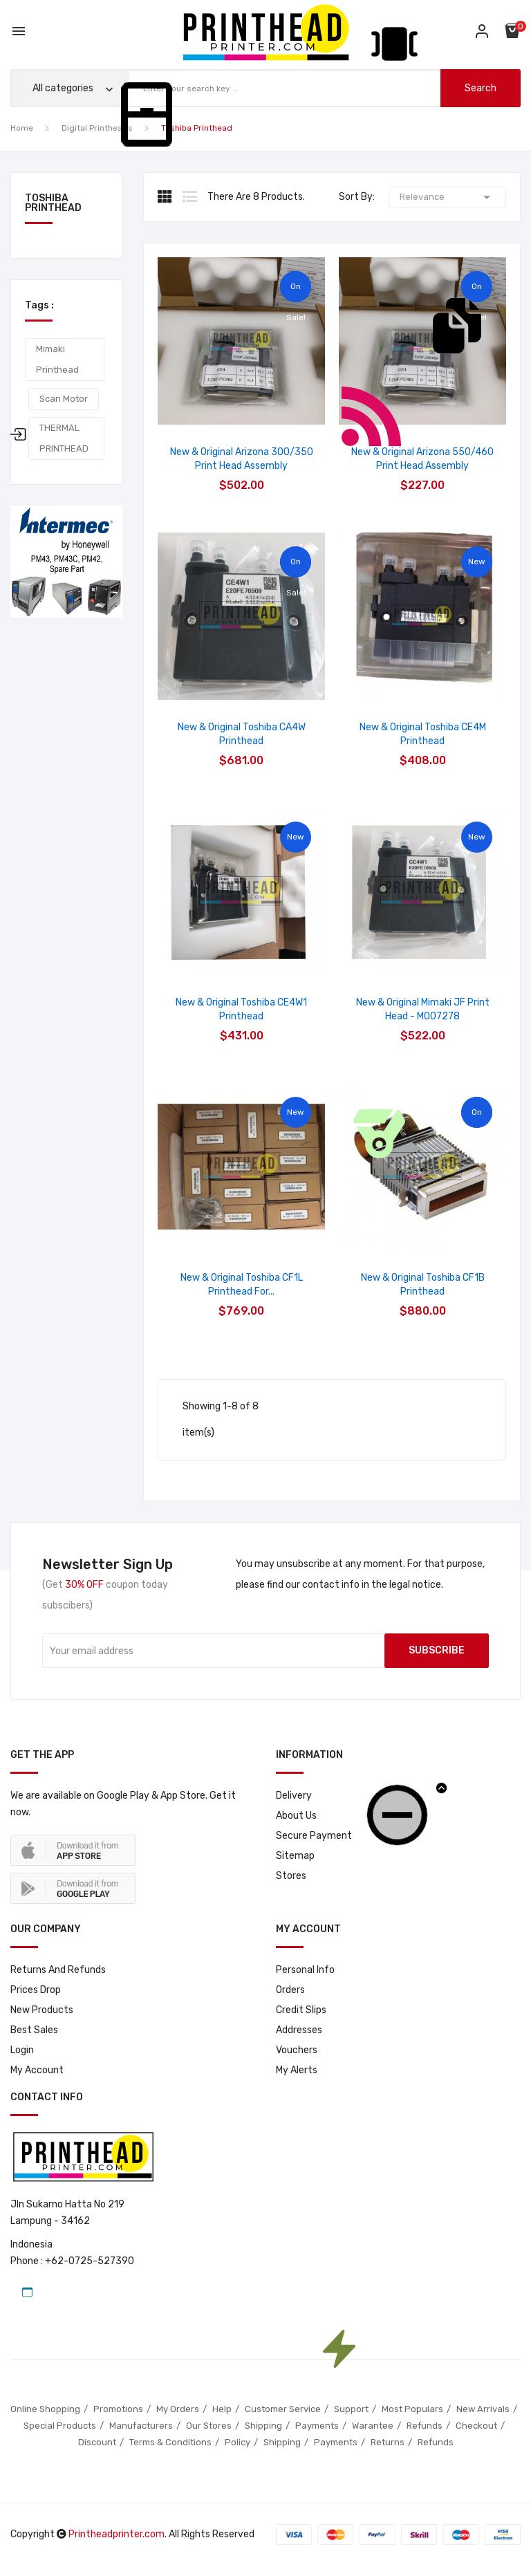  What do you see at coordinates (441, 1788) in the screenshot?
I see `scroll to top of page` at bounding box center [441, 1788].